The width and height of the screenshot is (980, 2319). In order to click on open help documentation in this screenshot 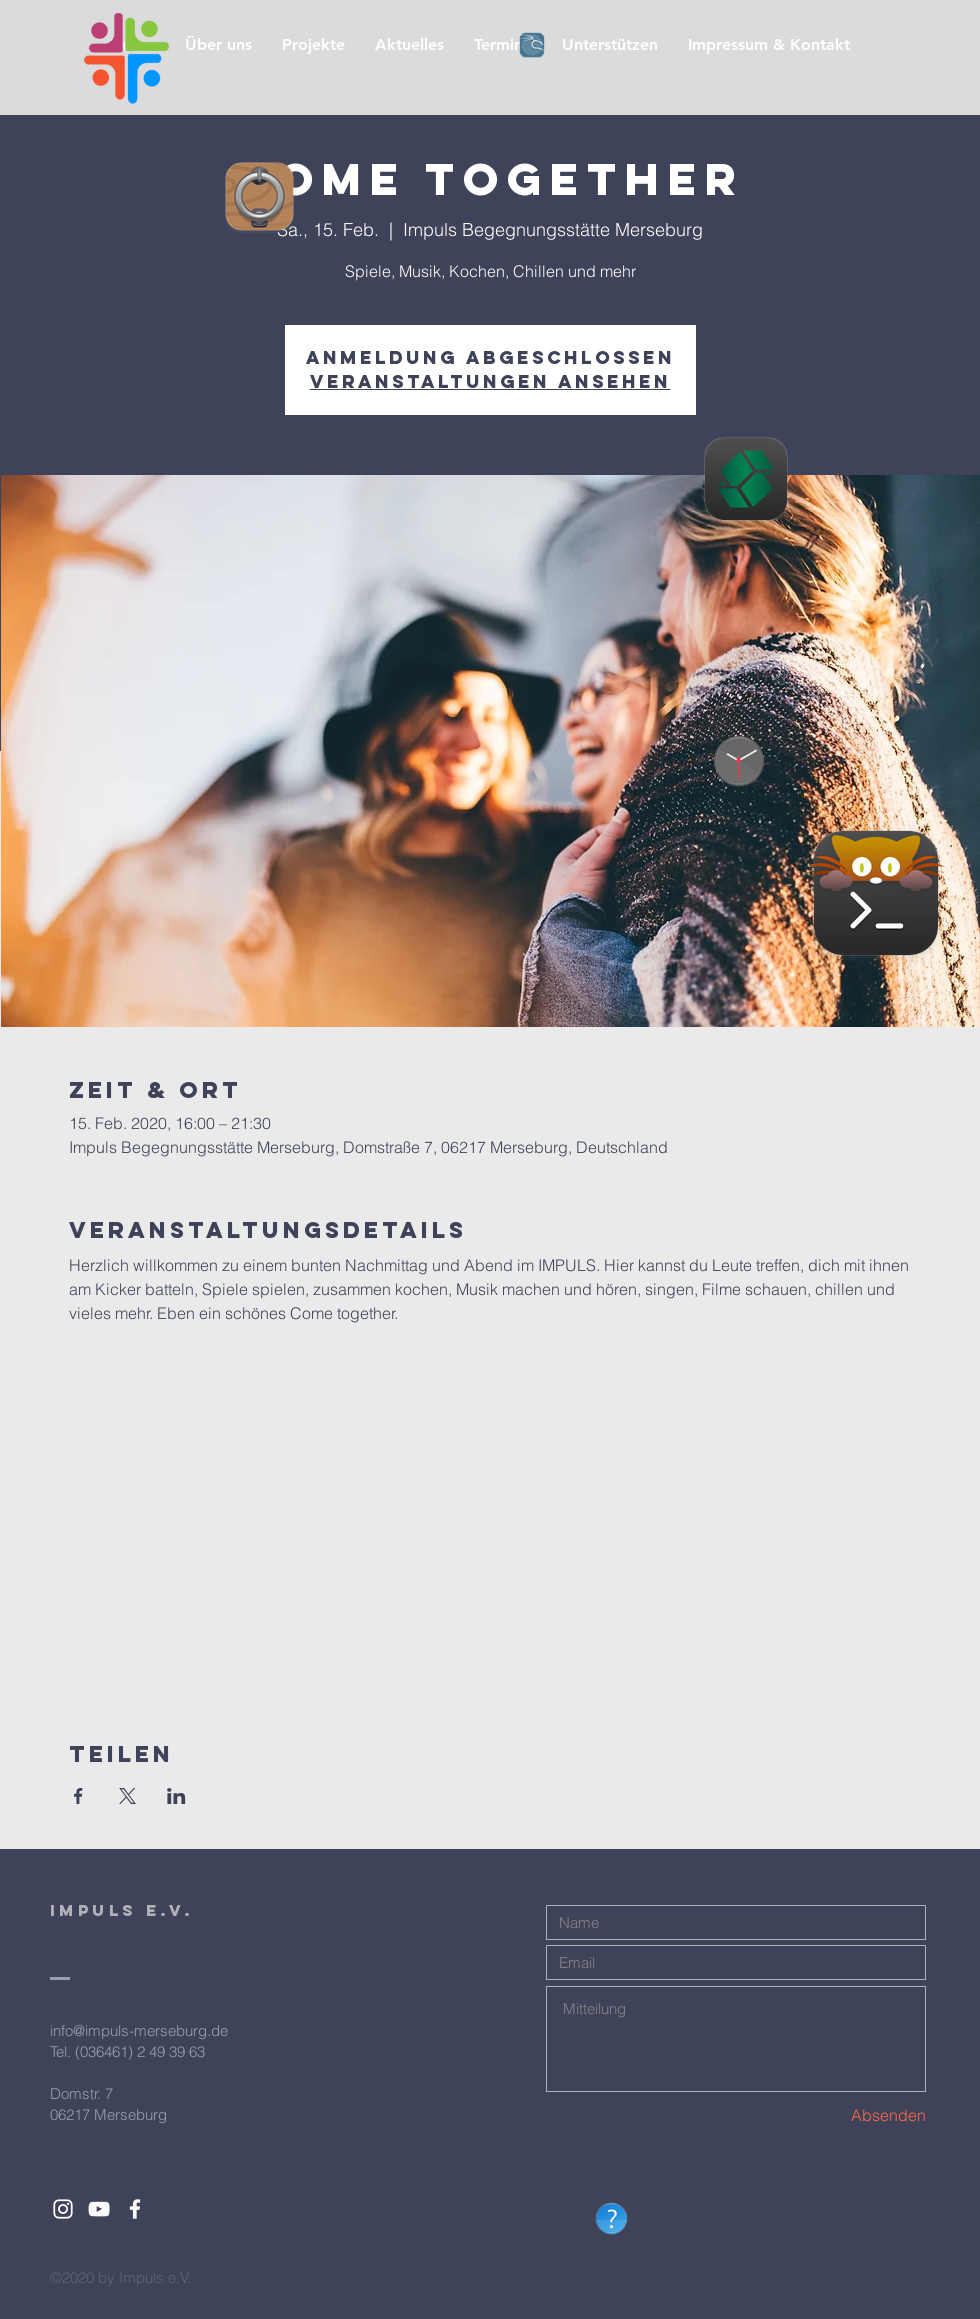, I will do `click(611, 2218)`.